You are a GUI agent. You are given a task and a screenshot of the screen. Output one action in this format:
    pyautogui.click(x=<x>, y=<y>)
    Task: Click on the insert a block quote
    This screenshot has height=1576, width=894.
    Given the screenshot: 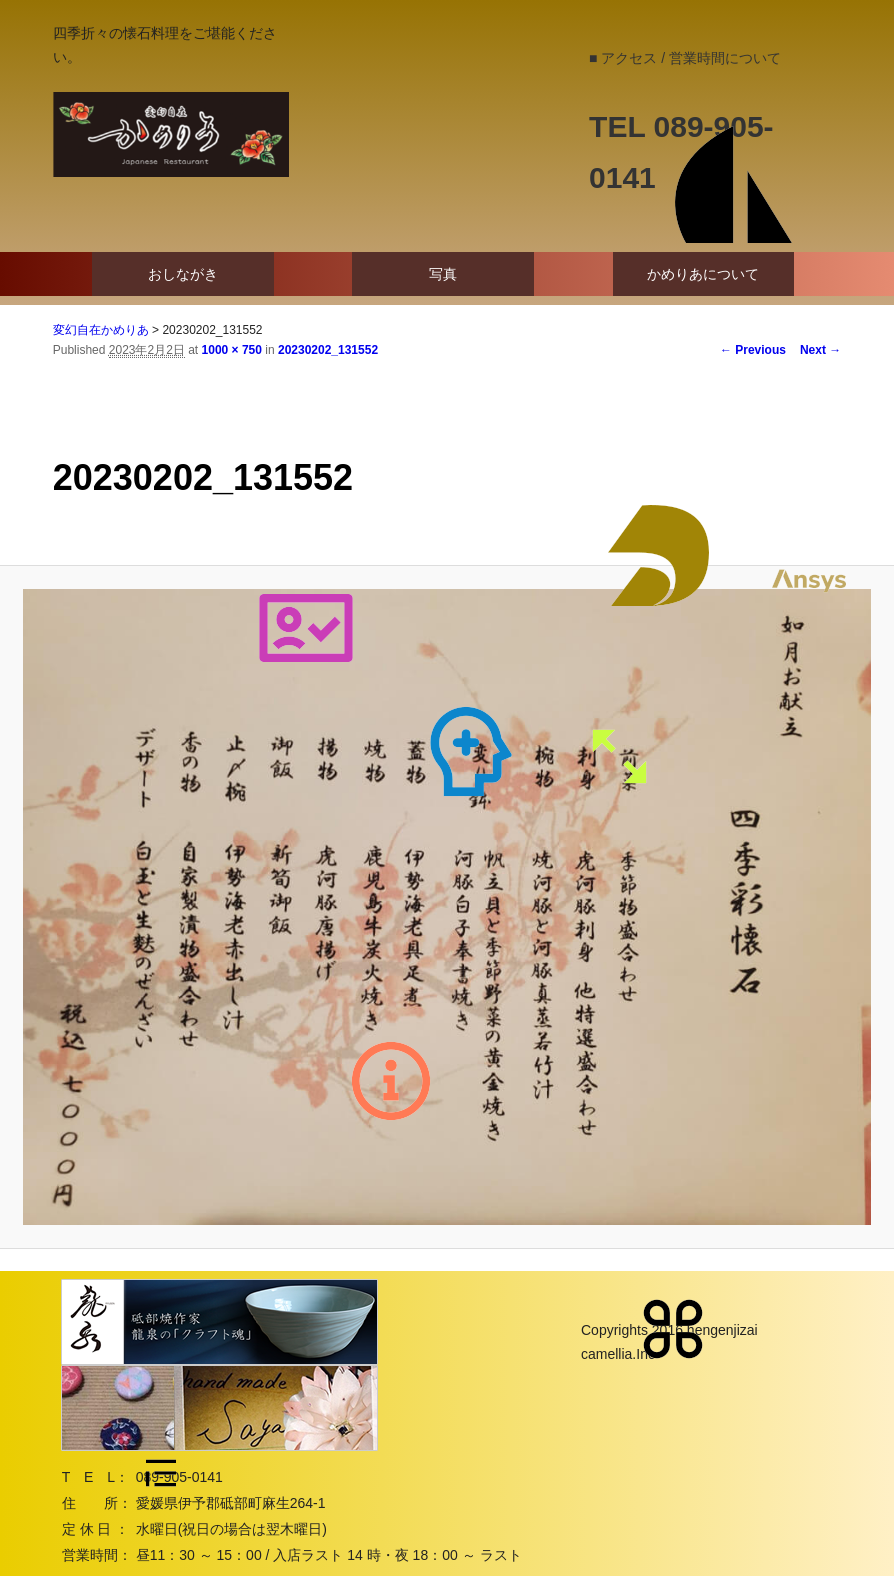 What is the action you would take?
    pyautogui.click(x=161, y=1473)
    